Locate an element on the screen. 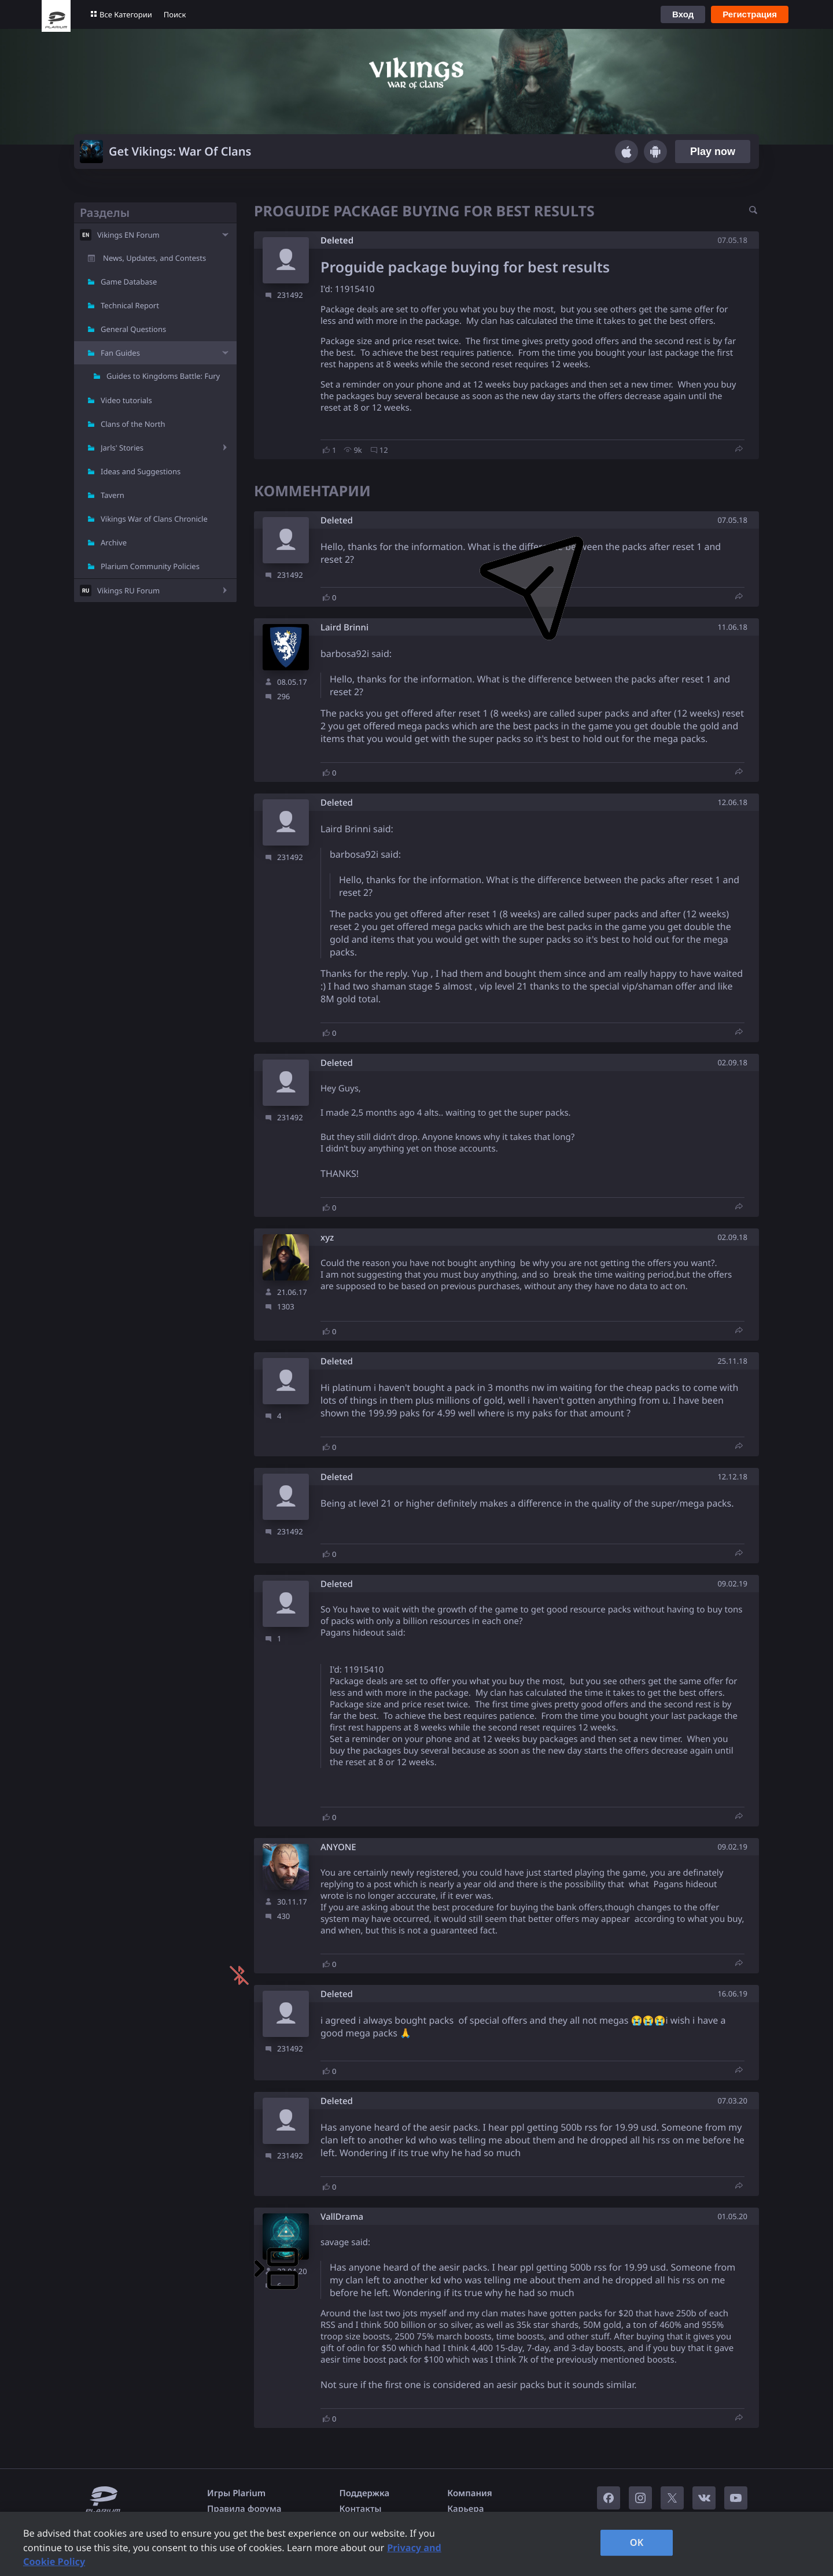 The width and height of the screenshot is (833, 2576). send a message is located at coordinates (535, 584).